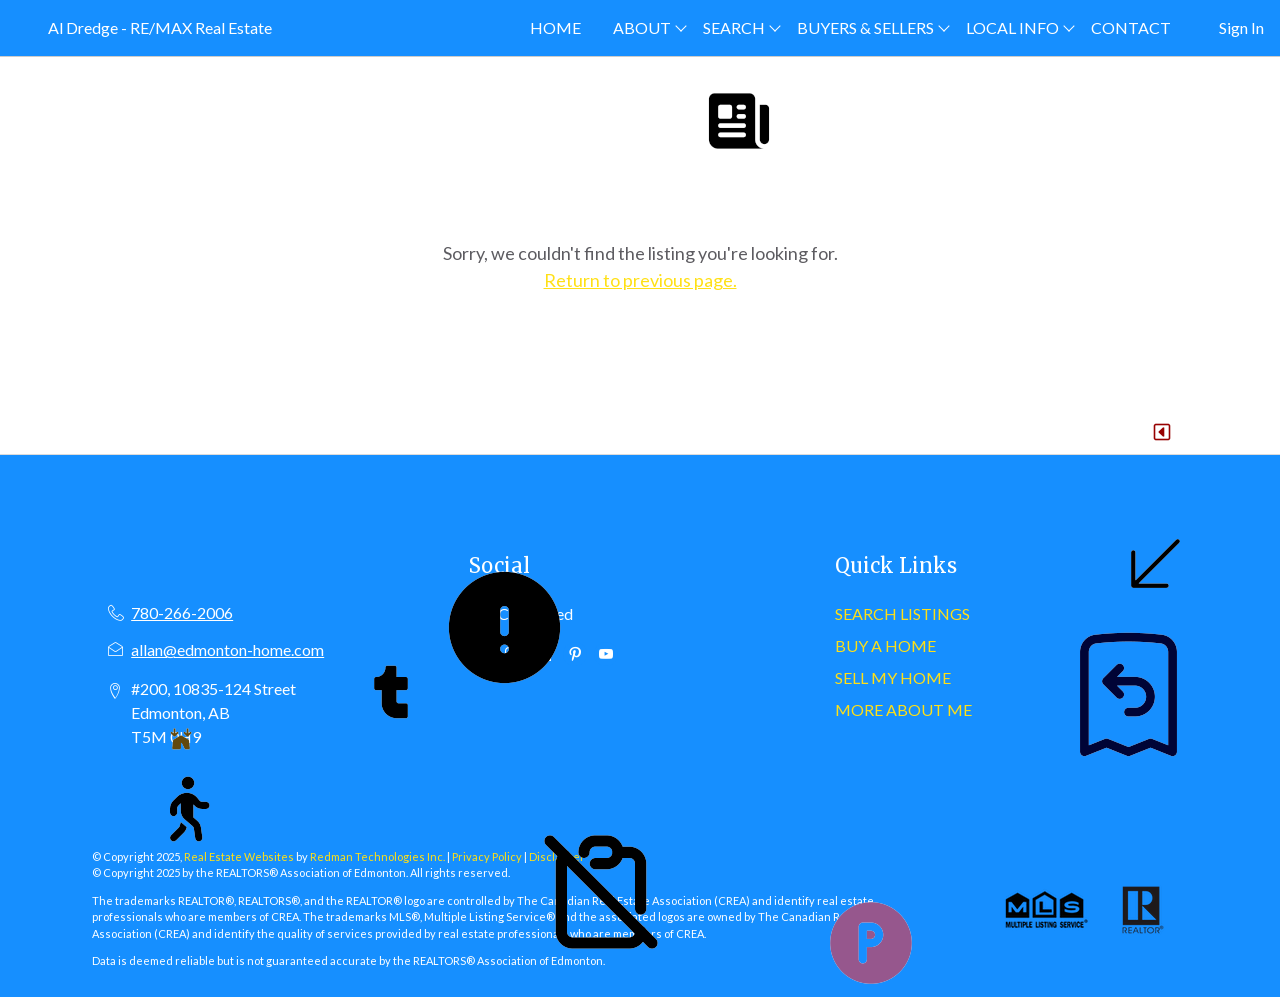 The width and height of the screenshot is (1280, 998). Describe the element at coordinates (391, 692) in the screenshot. I see `open the Tumblr app` at that location.